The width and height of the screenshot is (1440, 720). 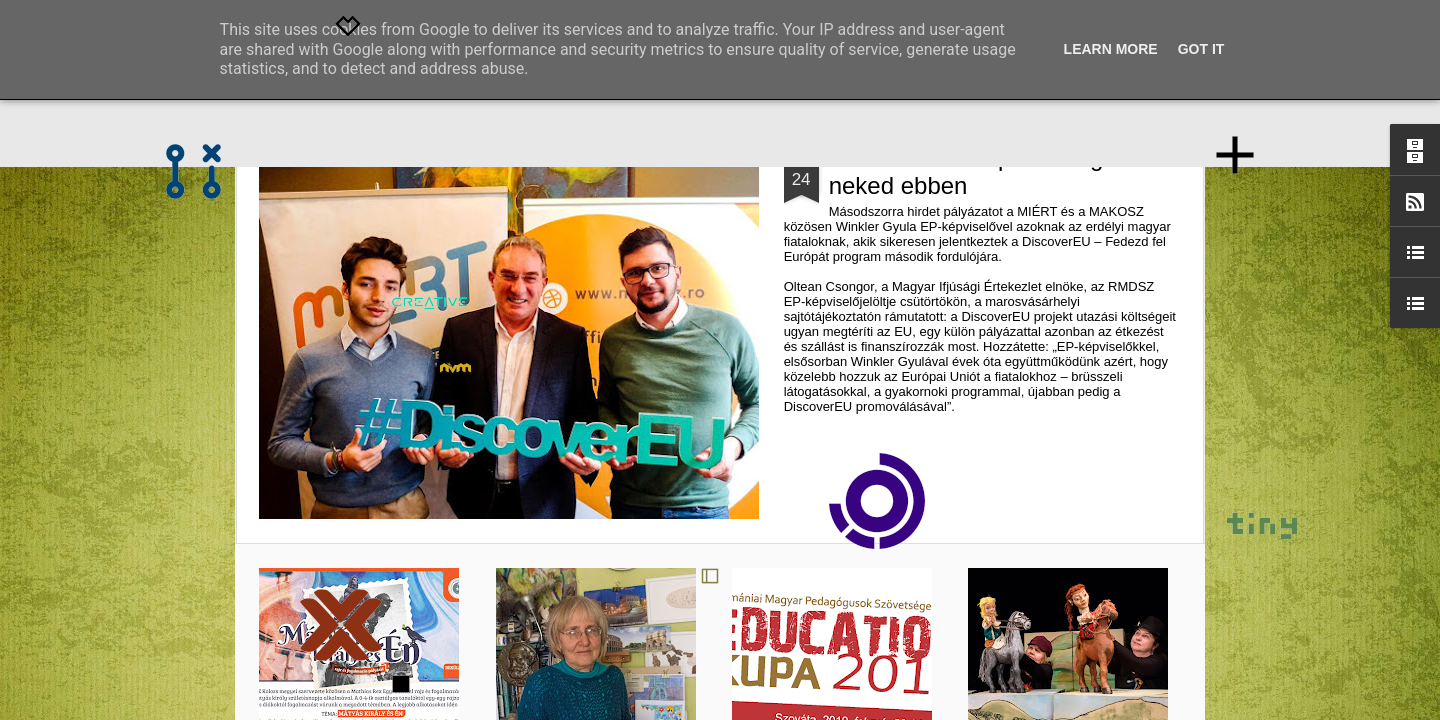 What do you see at coordinates (429, 302) in the screenshot?
I see `creative technology company logo` at bounding box center [429, 302].